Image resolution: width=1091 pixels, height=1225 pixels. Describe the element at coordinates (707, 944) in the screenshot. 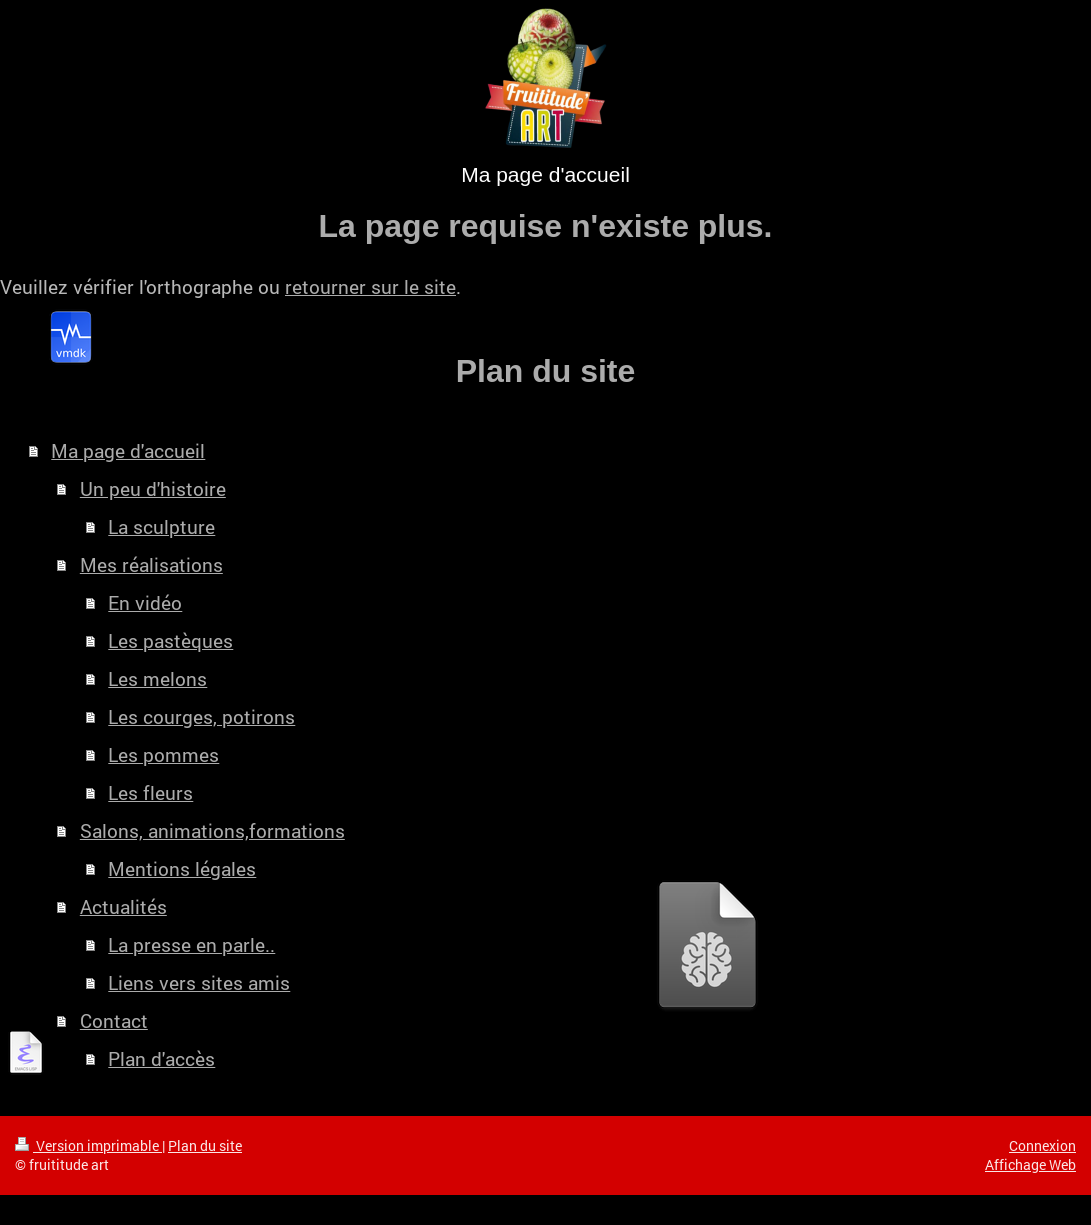

I see `a DICOM medical imaging file` at that location.